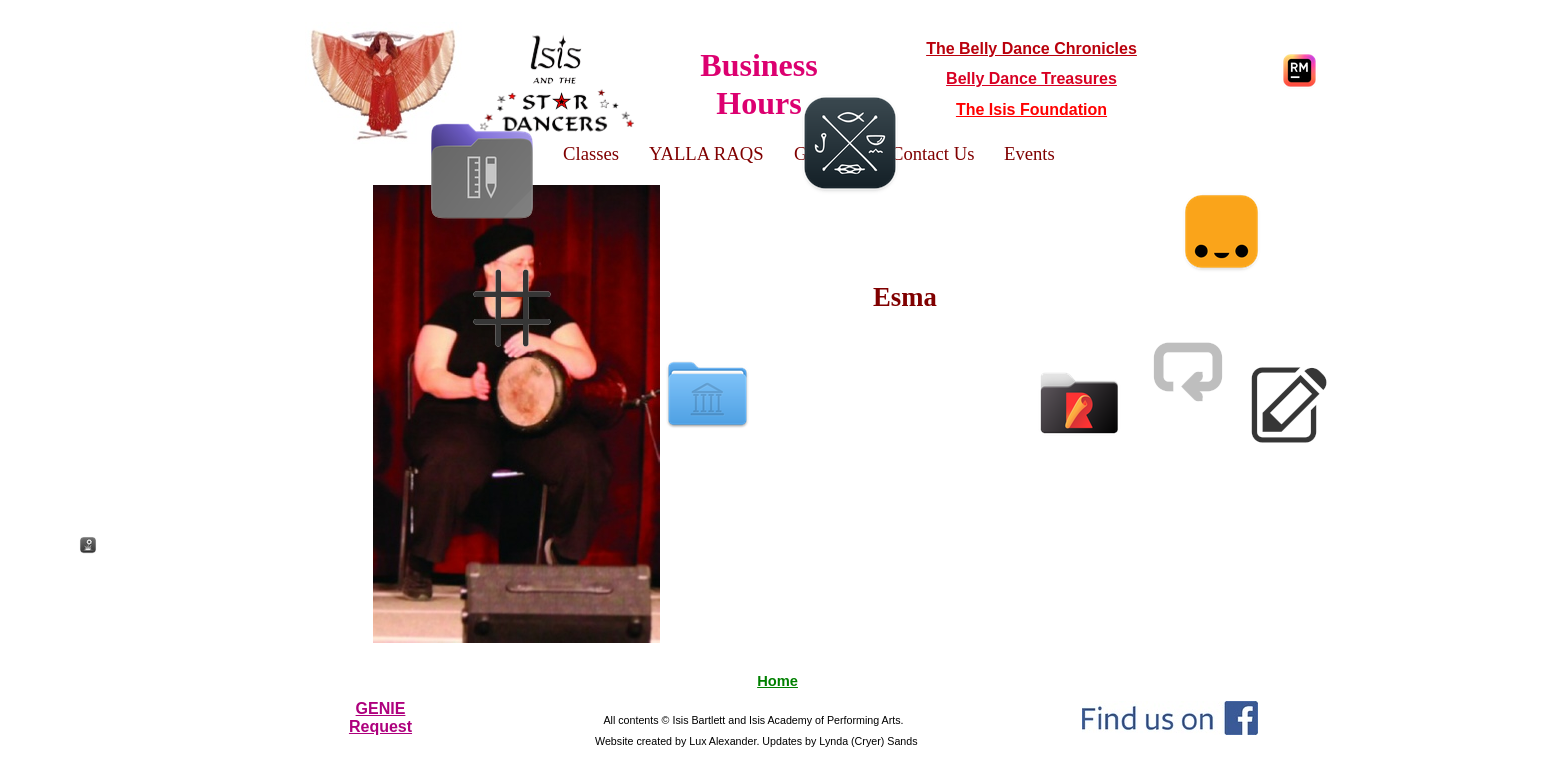 Image resolution: width=1568 pixels, height=778 pixels. Describe the element at coordinates (1284, 405) in the screenshot. I see `open text editor application` at that location.